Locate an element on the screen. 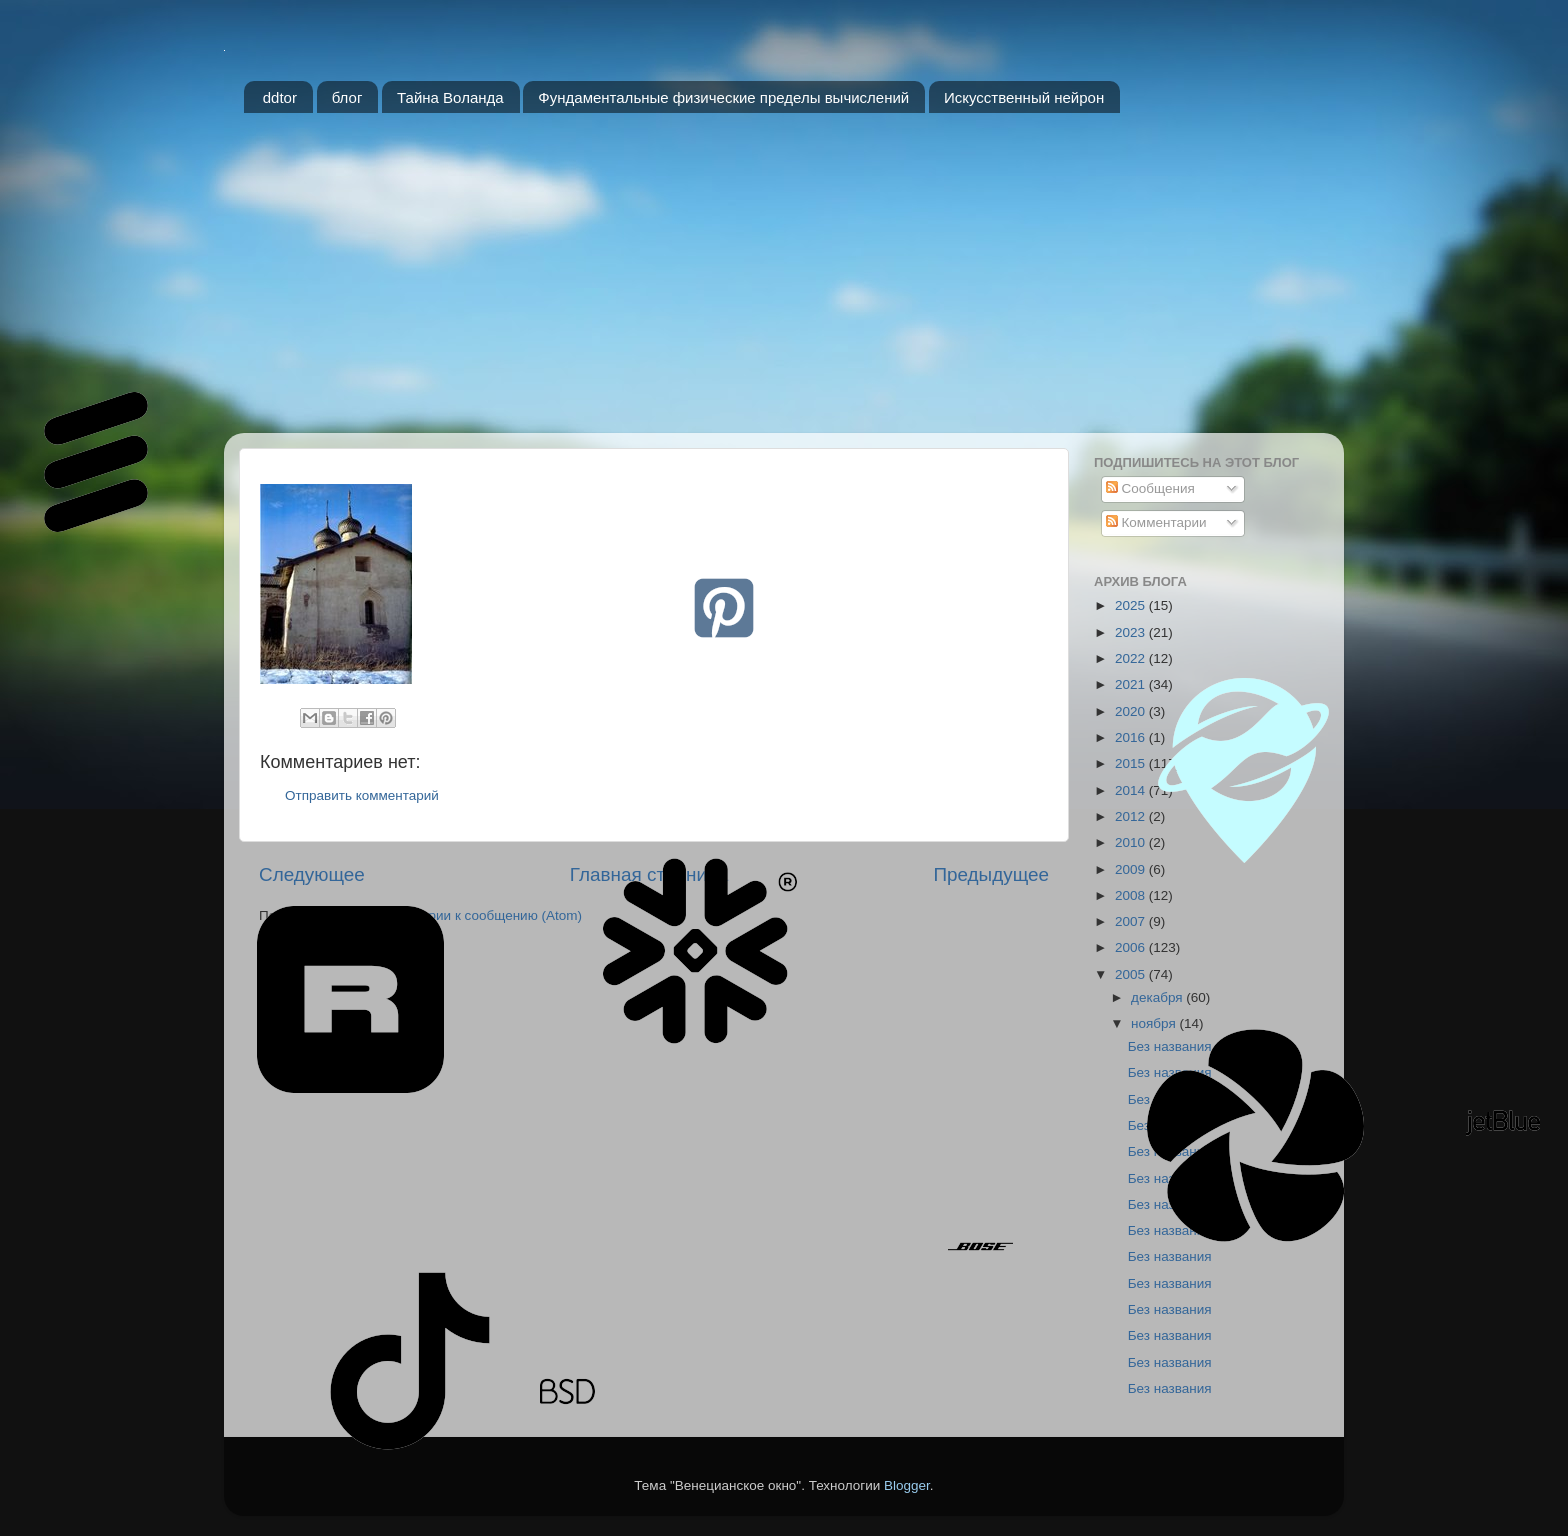 Image resolution: width=1568 pixels, height=1536 pixels. open the rarible NFT marketplace app is located at coordinates (350, 999).